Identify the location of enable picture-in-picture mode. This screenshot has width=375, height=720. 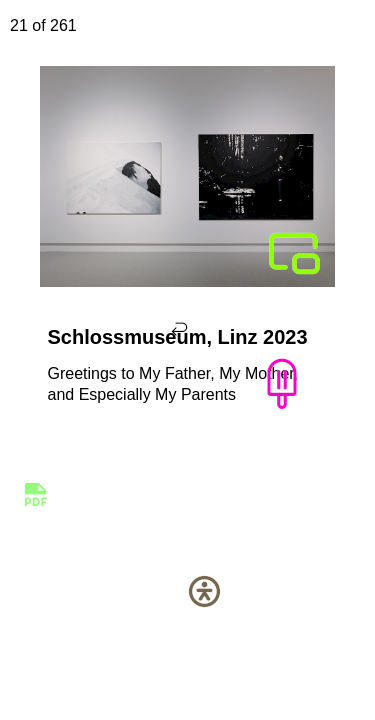
(294, 253).